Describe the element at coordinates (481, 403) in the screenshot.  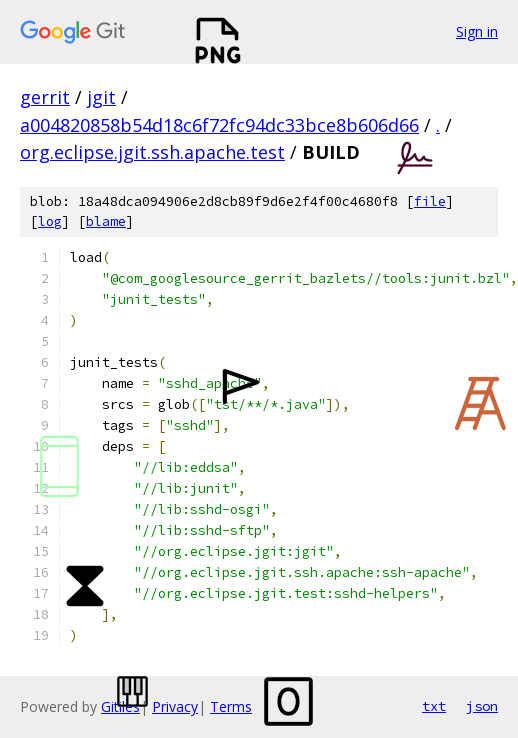
I see `access tools or equipment section` at that location.